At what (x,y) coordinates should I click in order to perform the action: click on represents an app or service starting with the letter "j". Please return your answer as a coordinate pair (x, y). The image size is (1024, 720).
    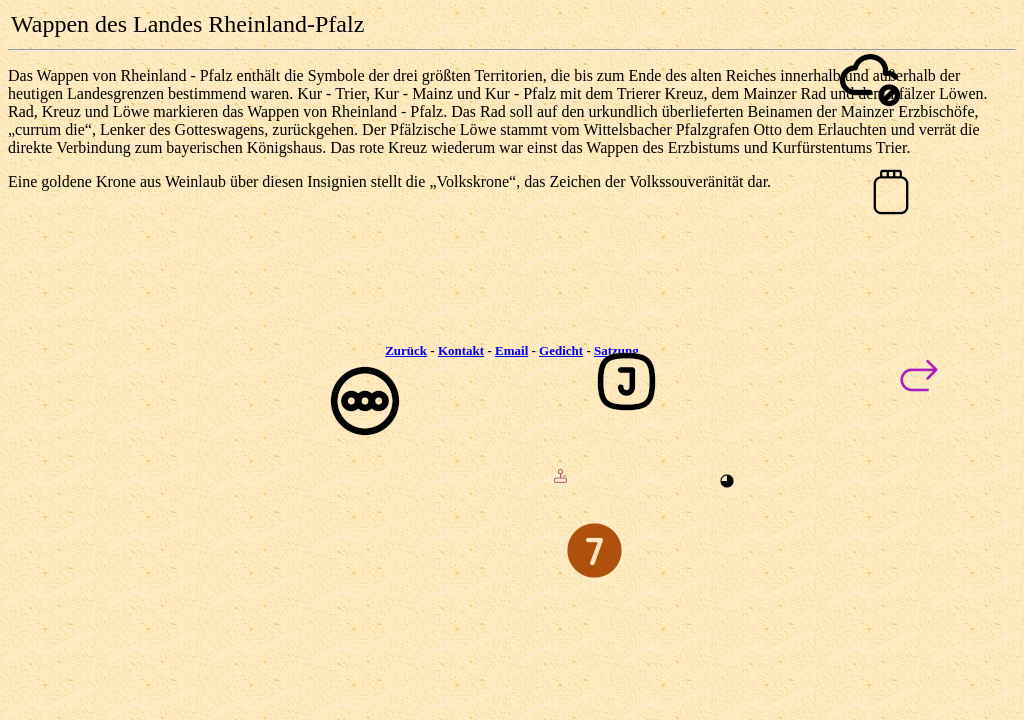
    Looking at the image, I should click on (626, 381).